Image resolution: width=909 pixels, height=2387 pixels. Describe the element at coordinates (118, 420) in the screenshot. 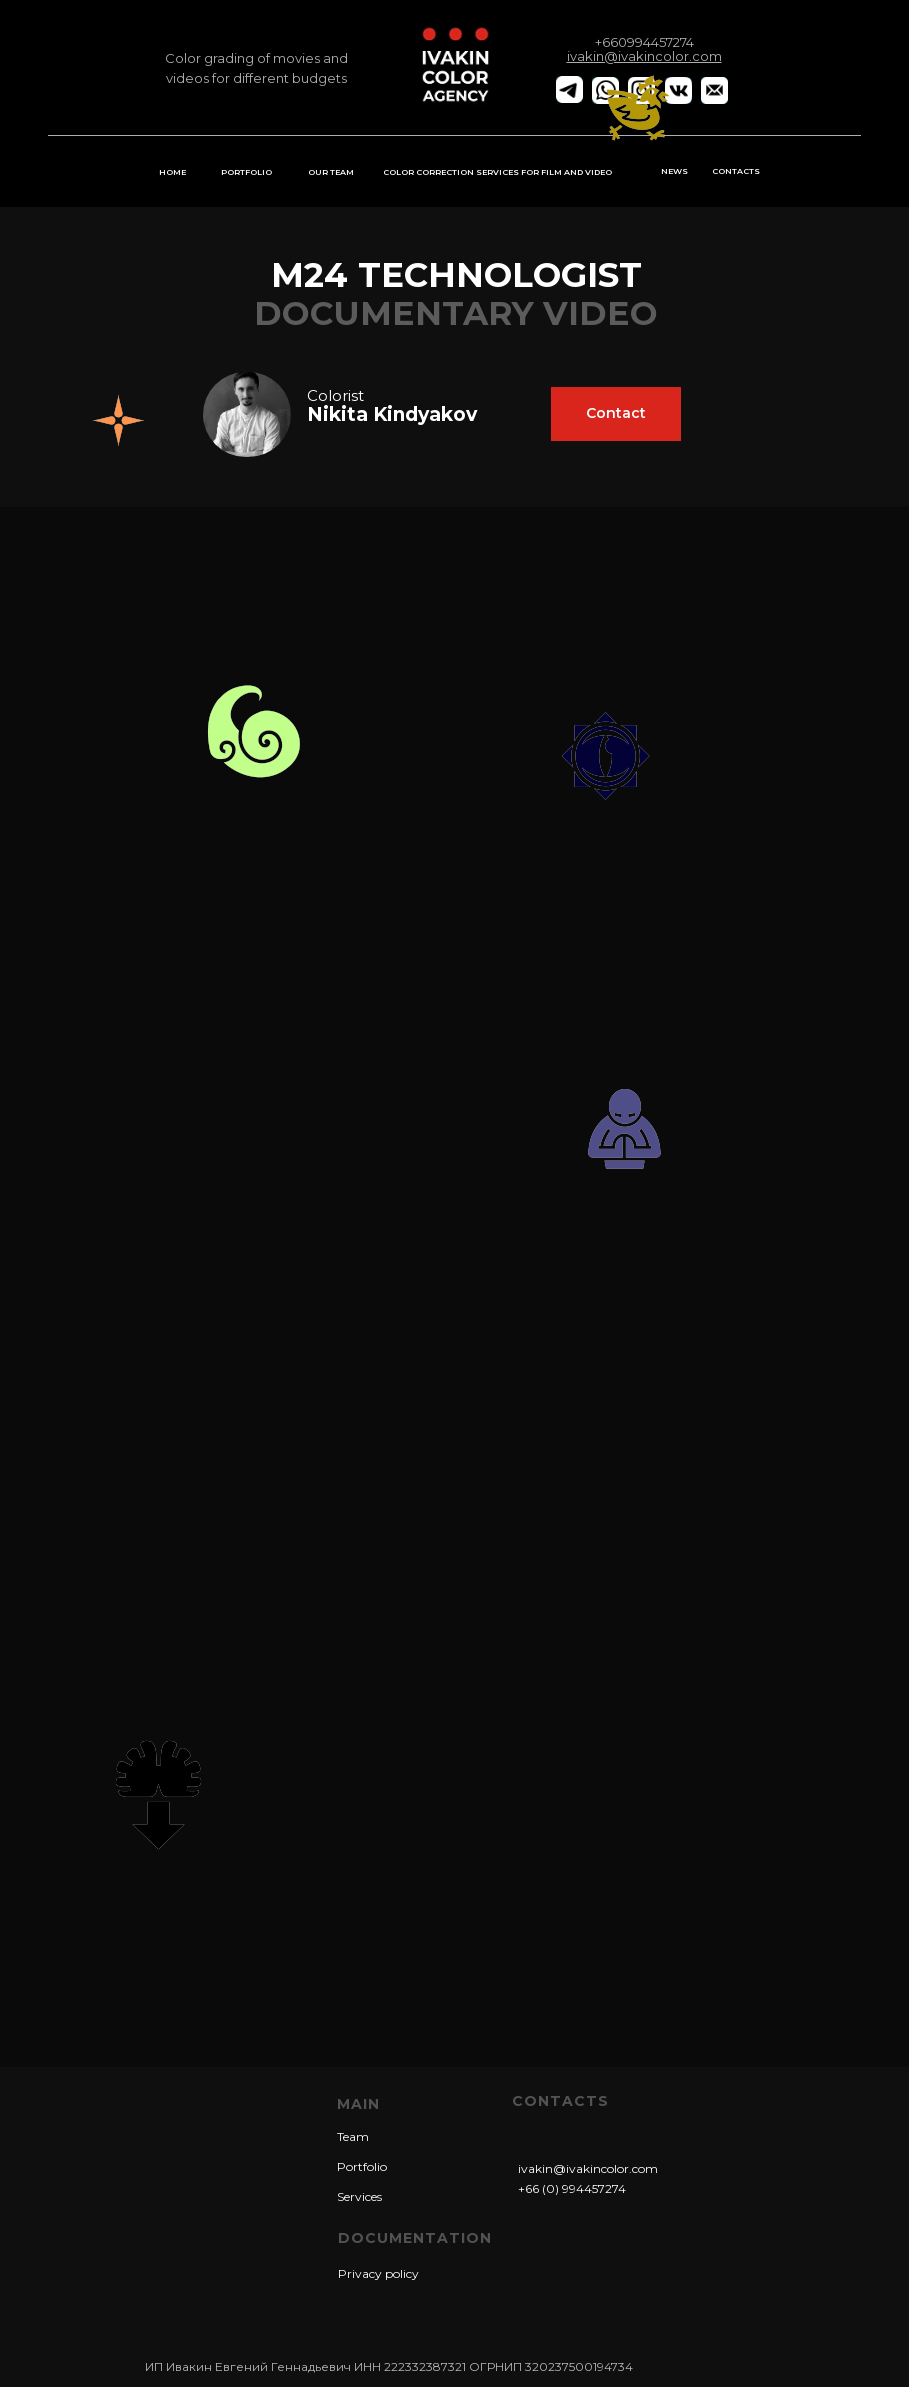

I see `initialize spike trap or hazard` at that location.